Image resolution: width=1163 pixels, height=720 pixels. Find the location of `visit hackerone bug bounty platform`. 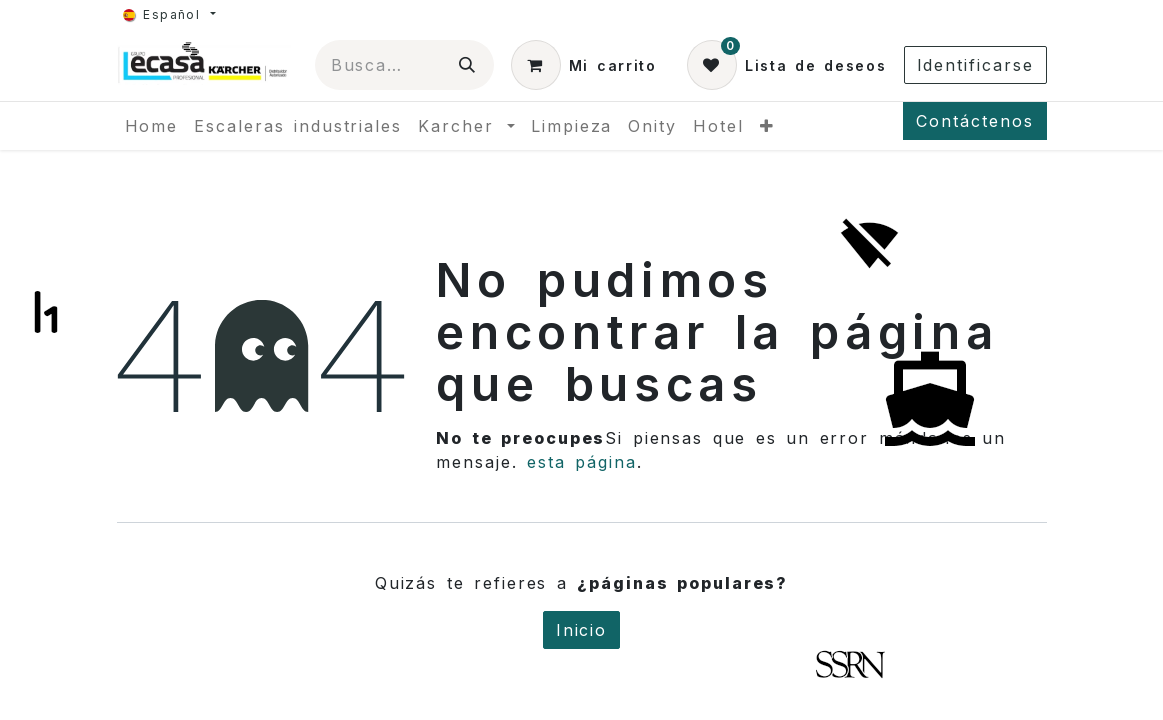

visit hackerone bug bounty platform is located at coordinates (46, 312).